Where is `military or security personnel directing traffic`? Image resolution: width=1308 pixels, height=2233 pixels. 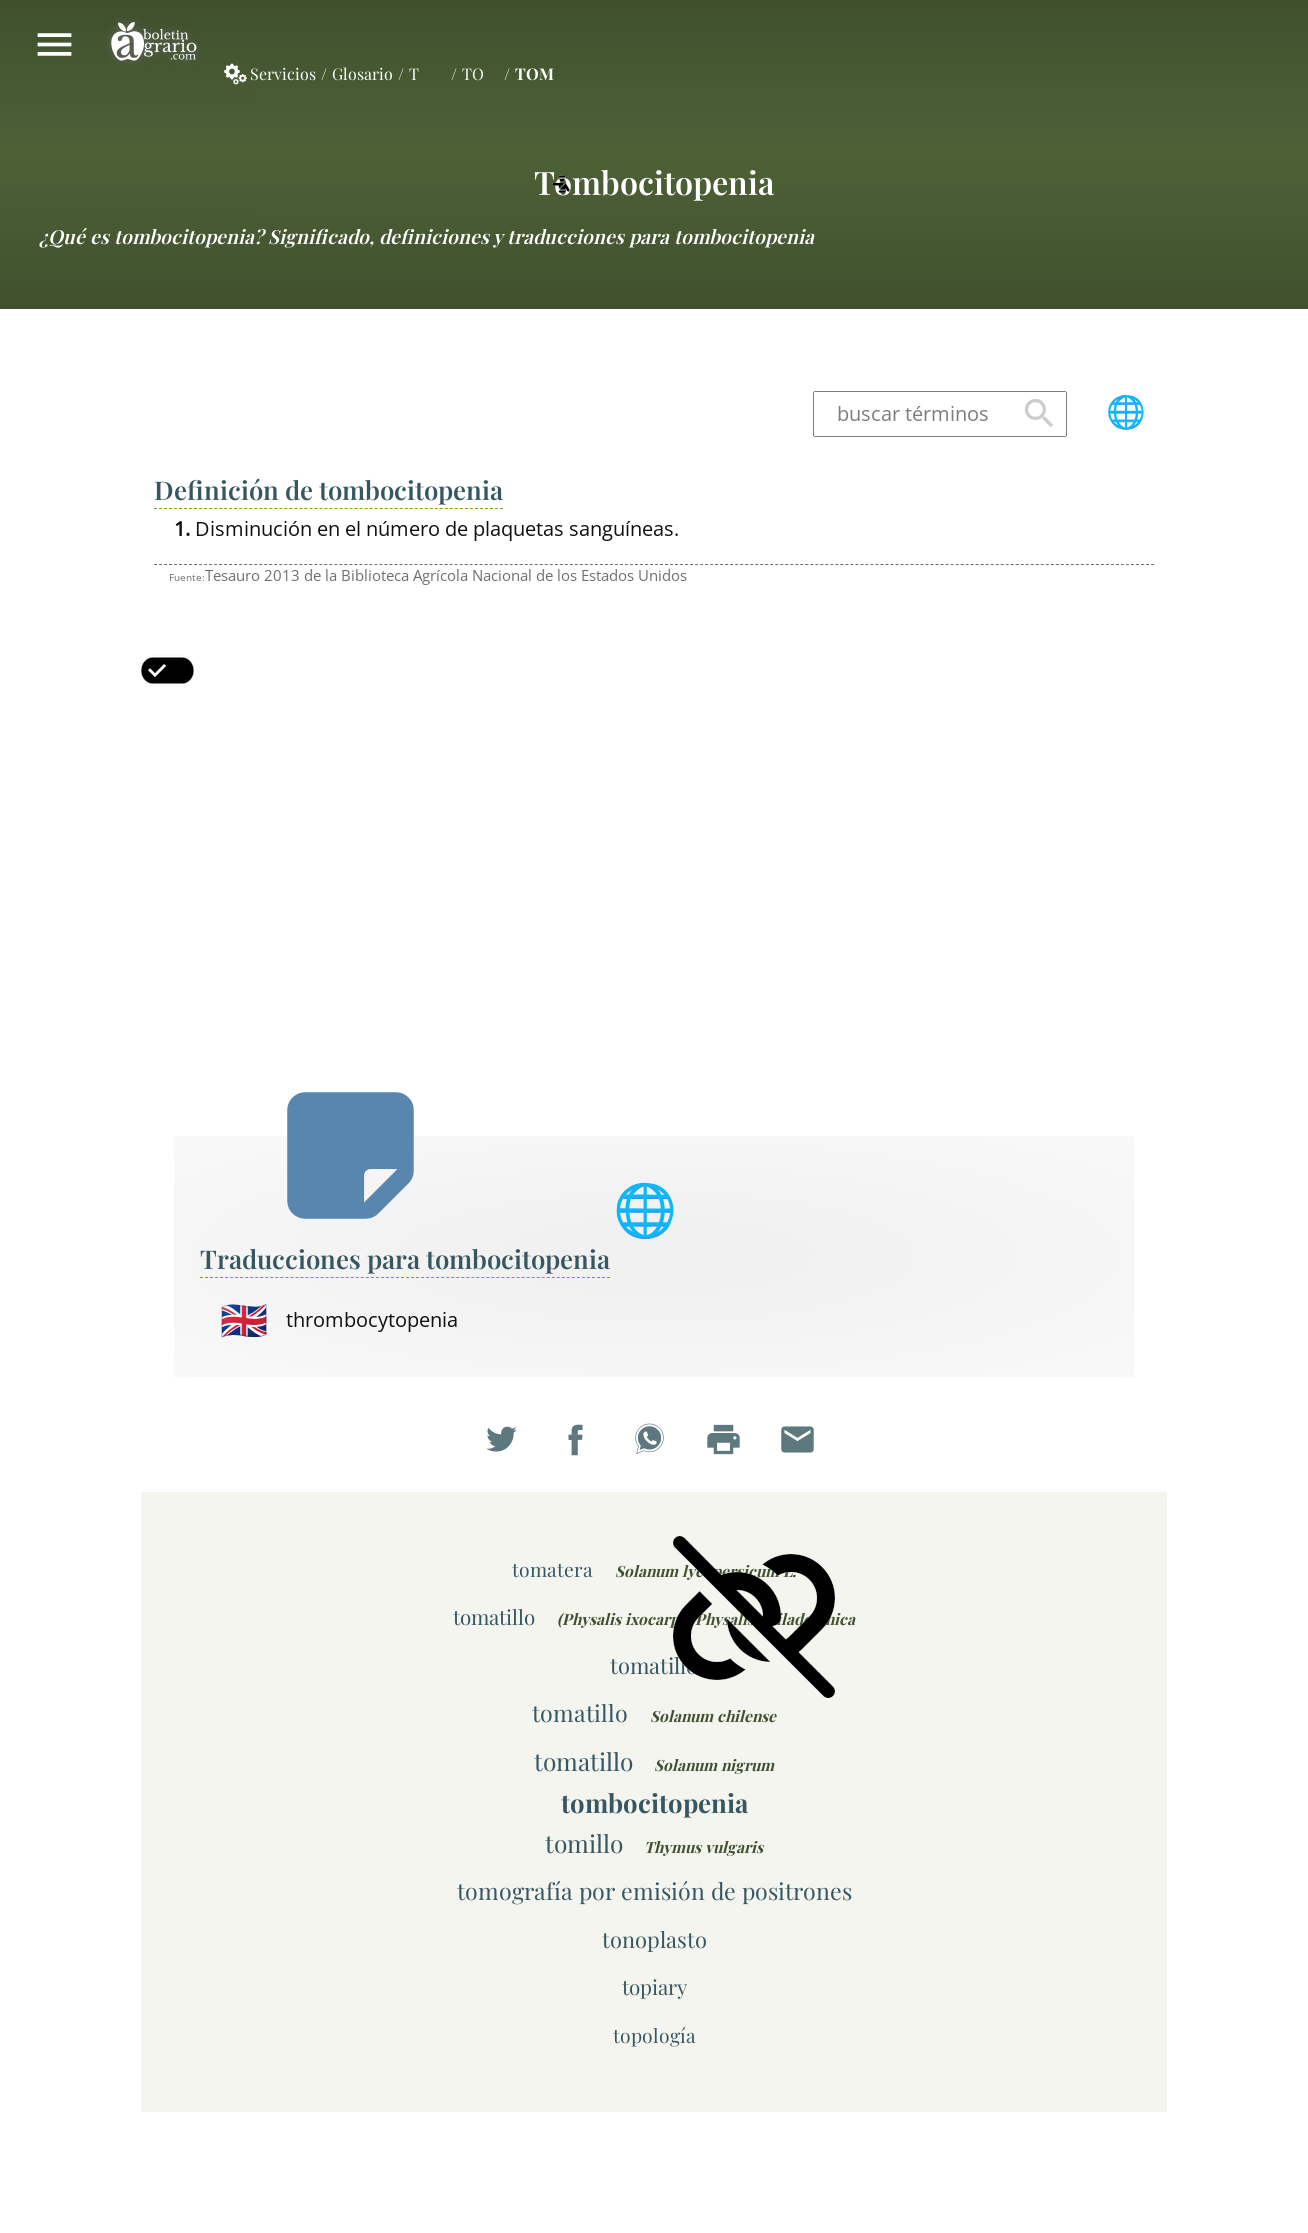 military or security personnel directing traffic is located at coordinates (561, 184).